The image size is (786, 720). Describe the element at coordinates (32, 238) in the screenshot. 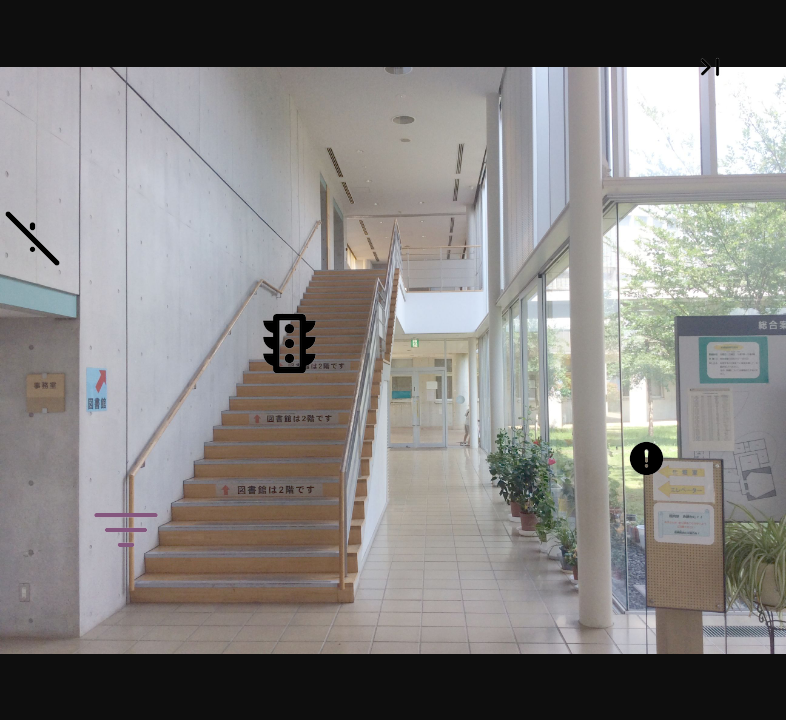

I see `alerts or notifications are disabled` at that location.